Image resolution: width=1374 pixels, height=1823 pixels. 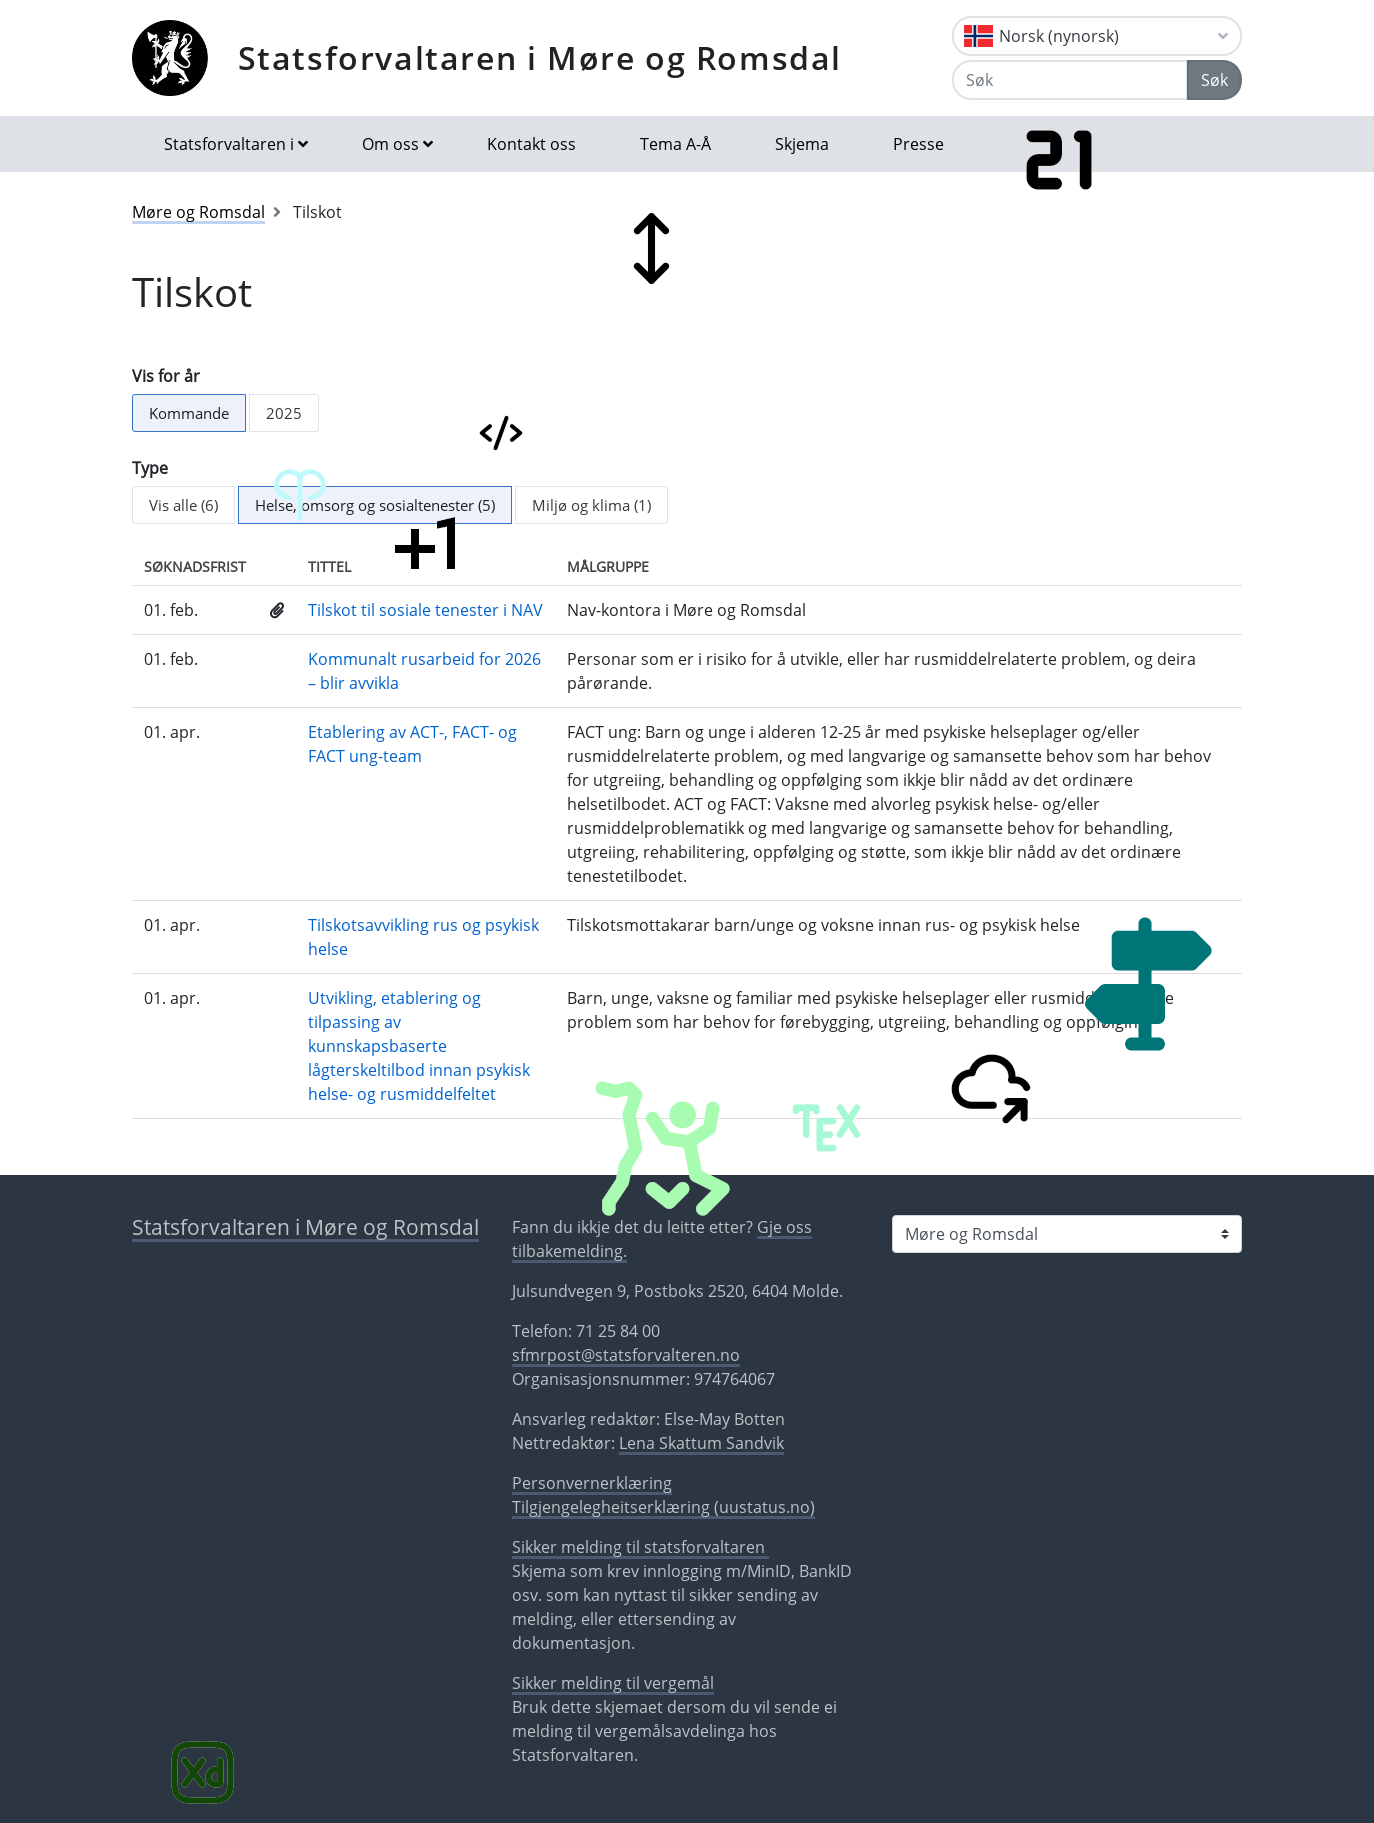 What do you see at coordinates (1145, 984) in the screenshot?
I see `get directions to a destination` at bounding box center [1145, 984].